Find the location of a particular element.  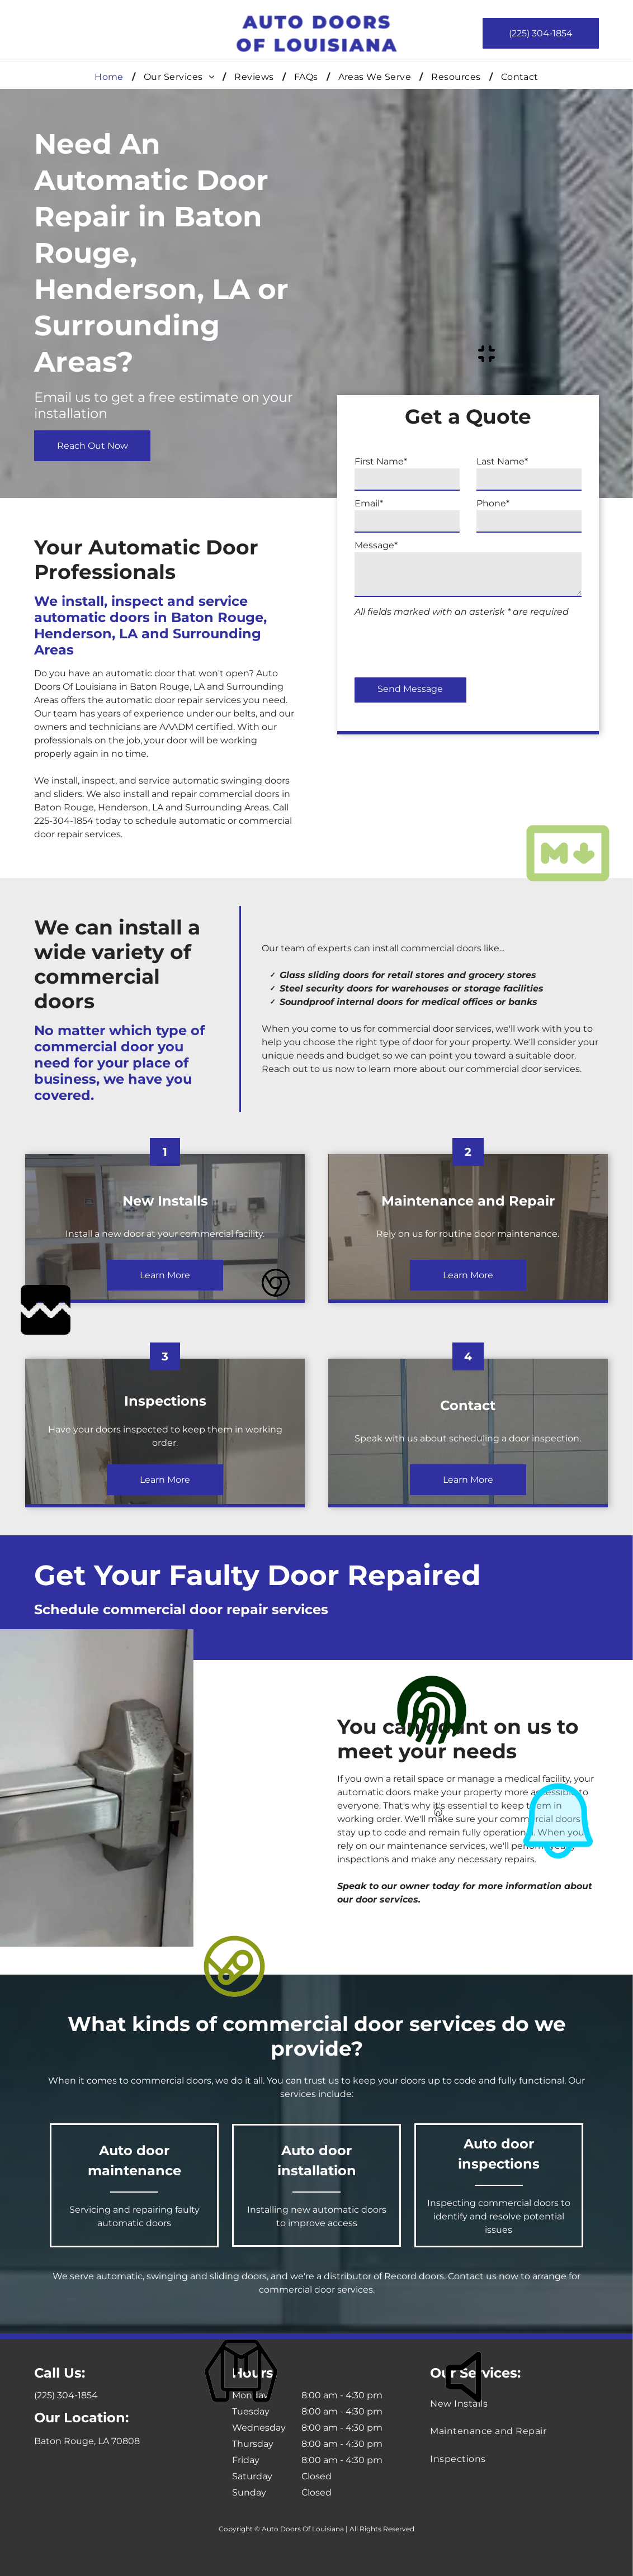

speaker with no audio output is located at coordinates (471, 2377).